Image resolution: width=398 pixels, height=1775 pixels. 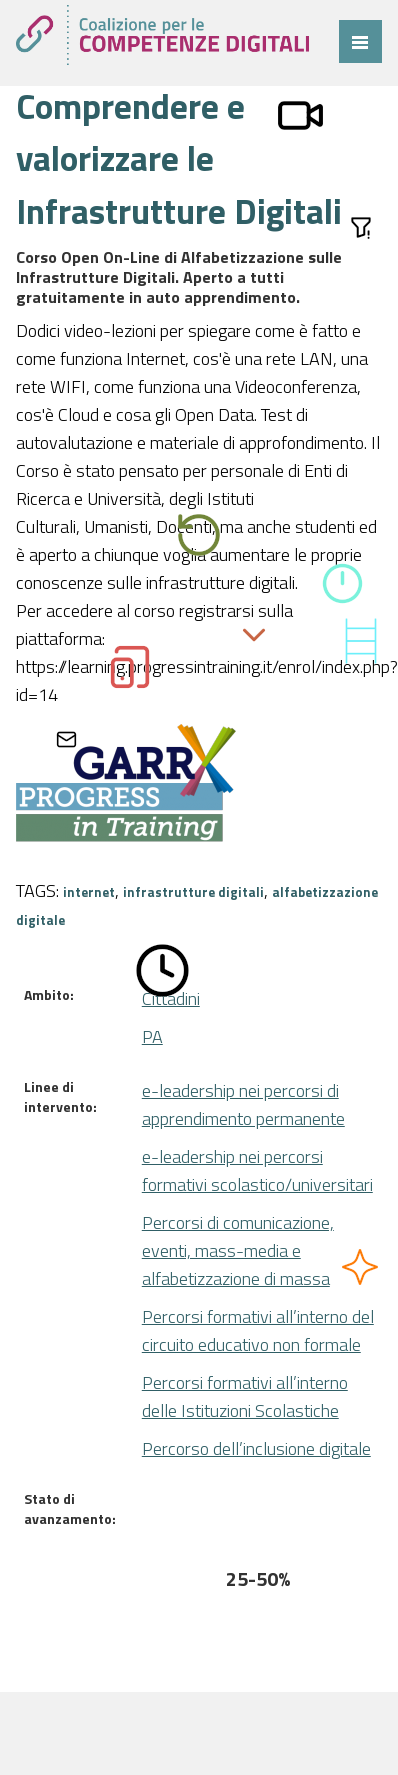 What do you see at coordinates (342, 583) in the screenshot?
I see `indicates 12 o'clock or noon/midnight time` at bounding box center [342, 583].